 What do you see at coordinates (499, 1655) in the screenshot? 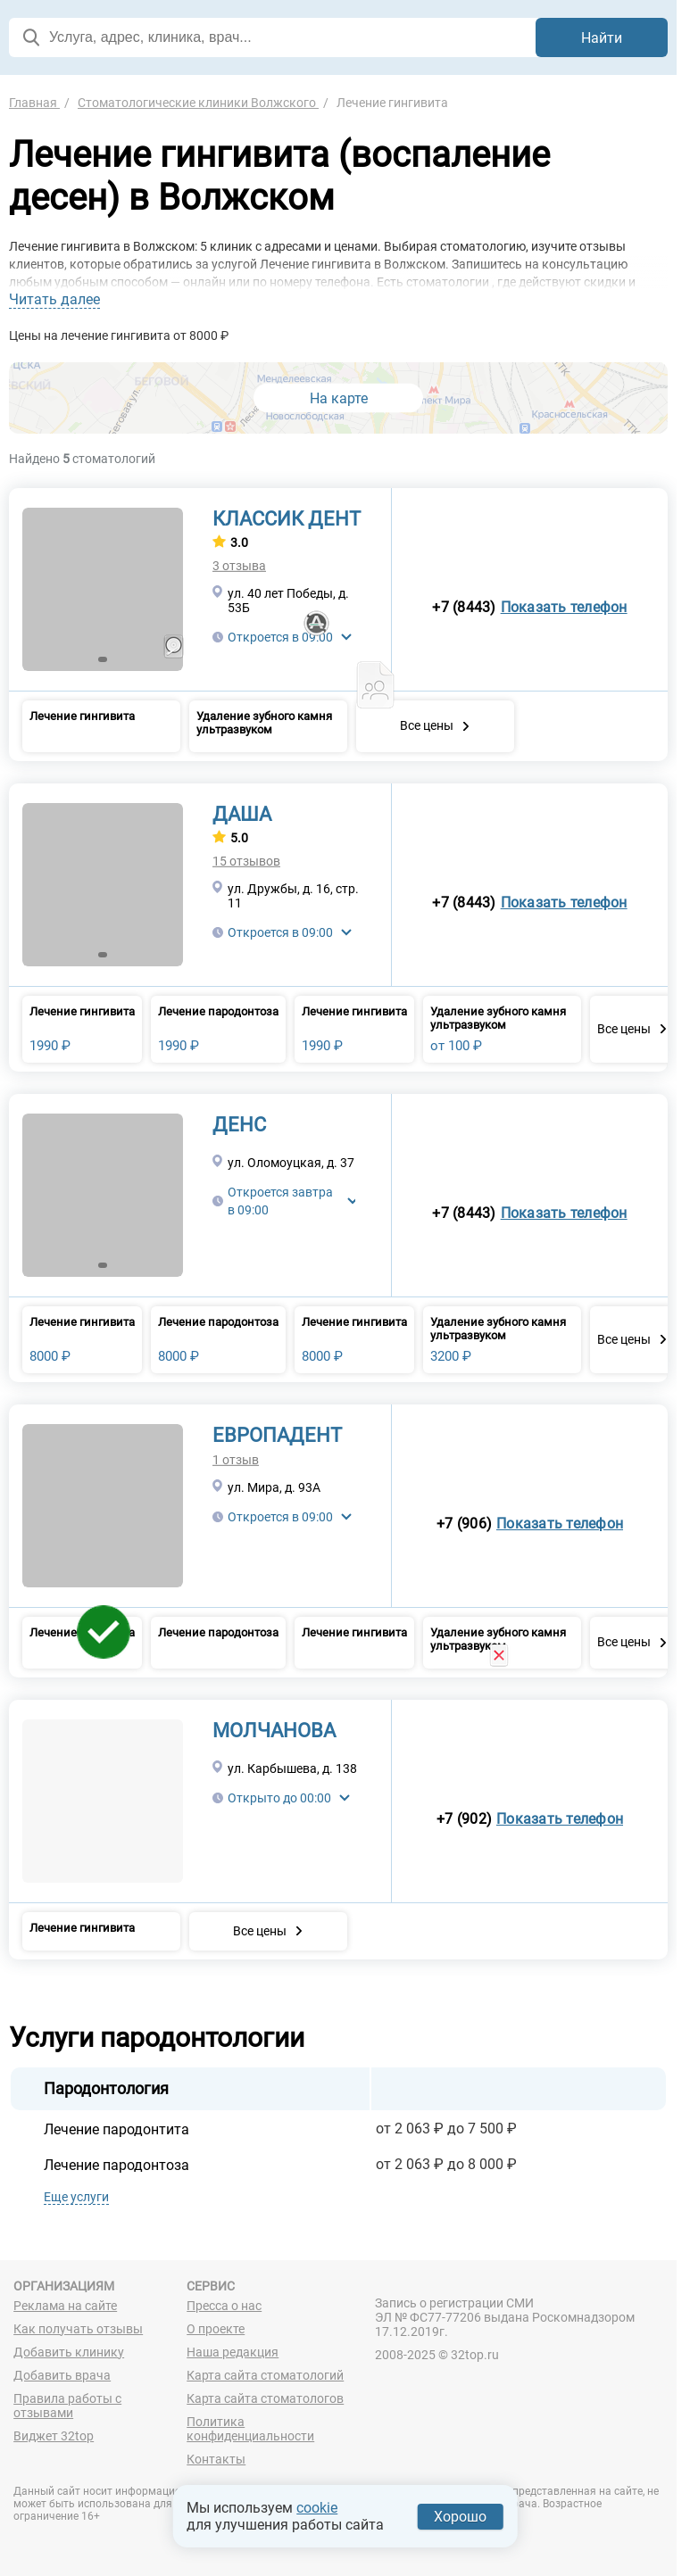
I see `a broken or invalid symbolic link file` at bounding box center [499, 1655].